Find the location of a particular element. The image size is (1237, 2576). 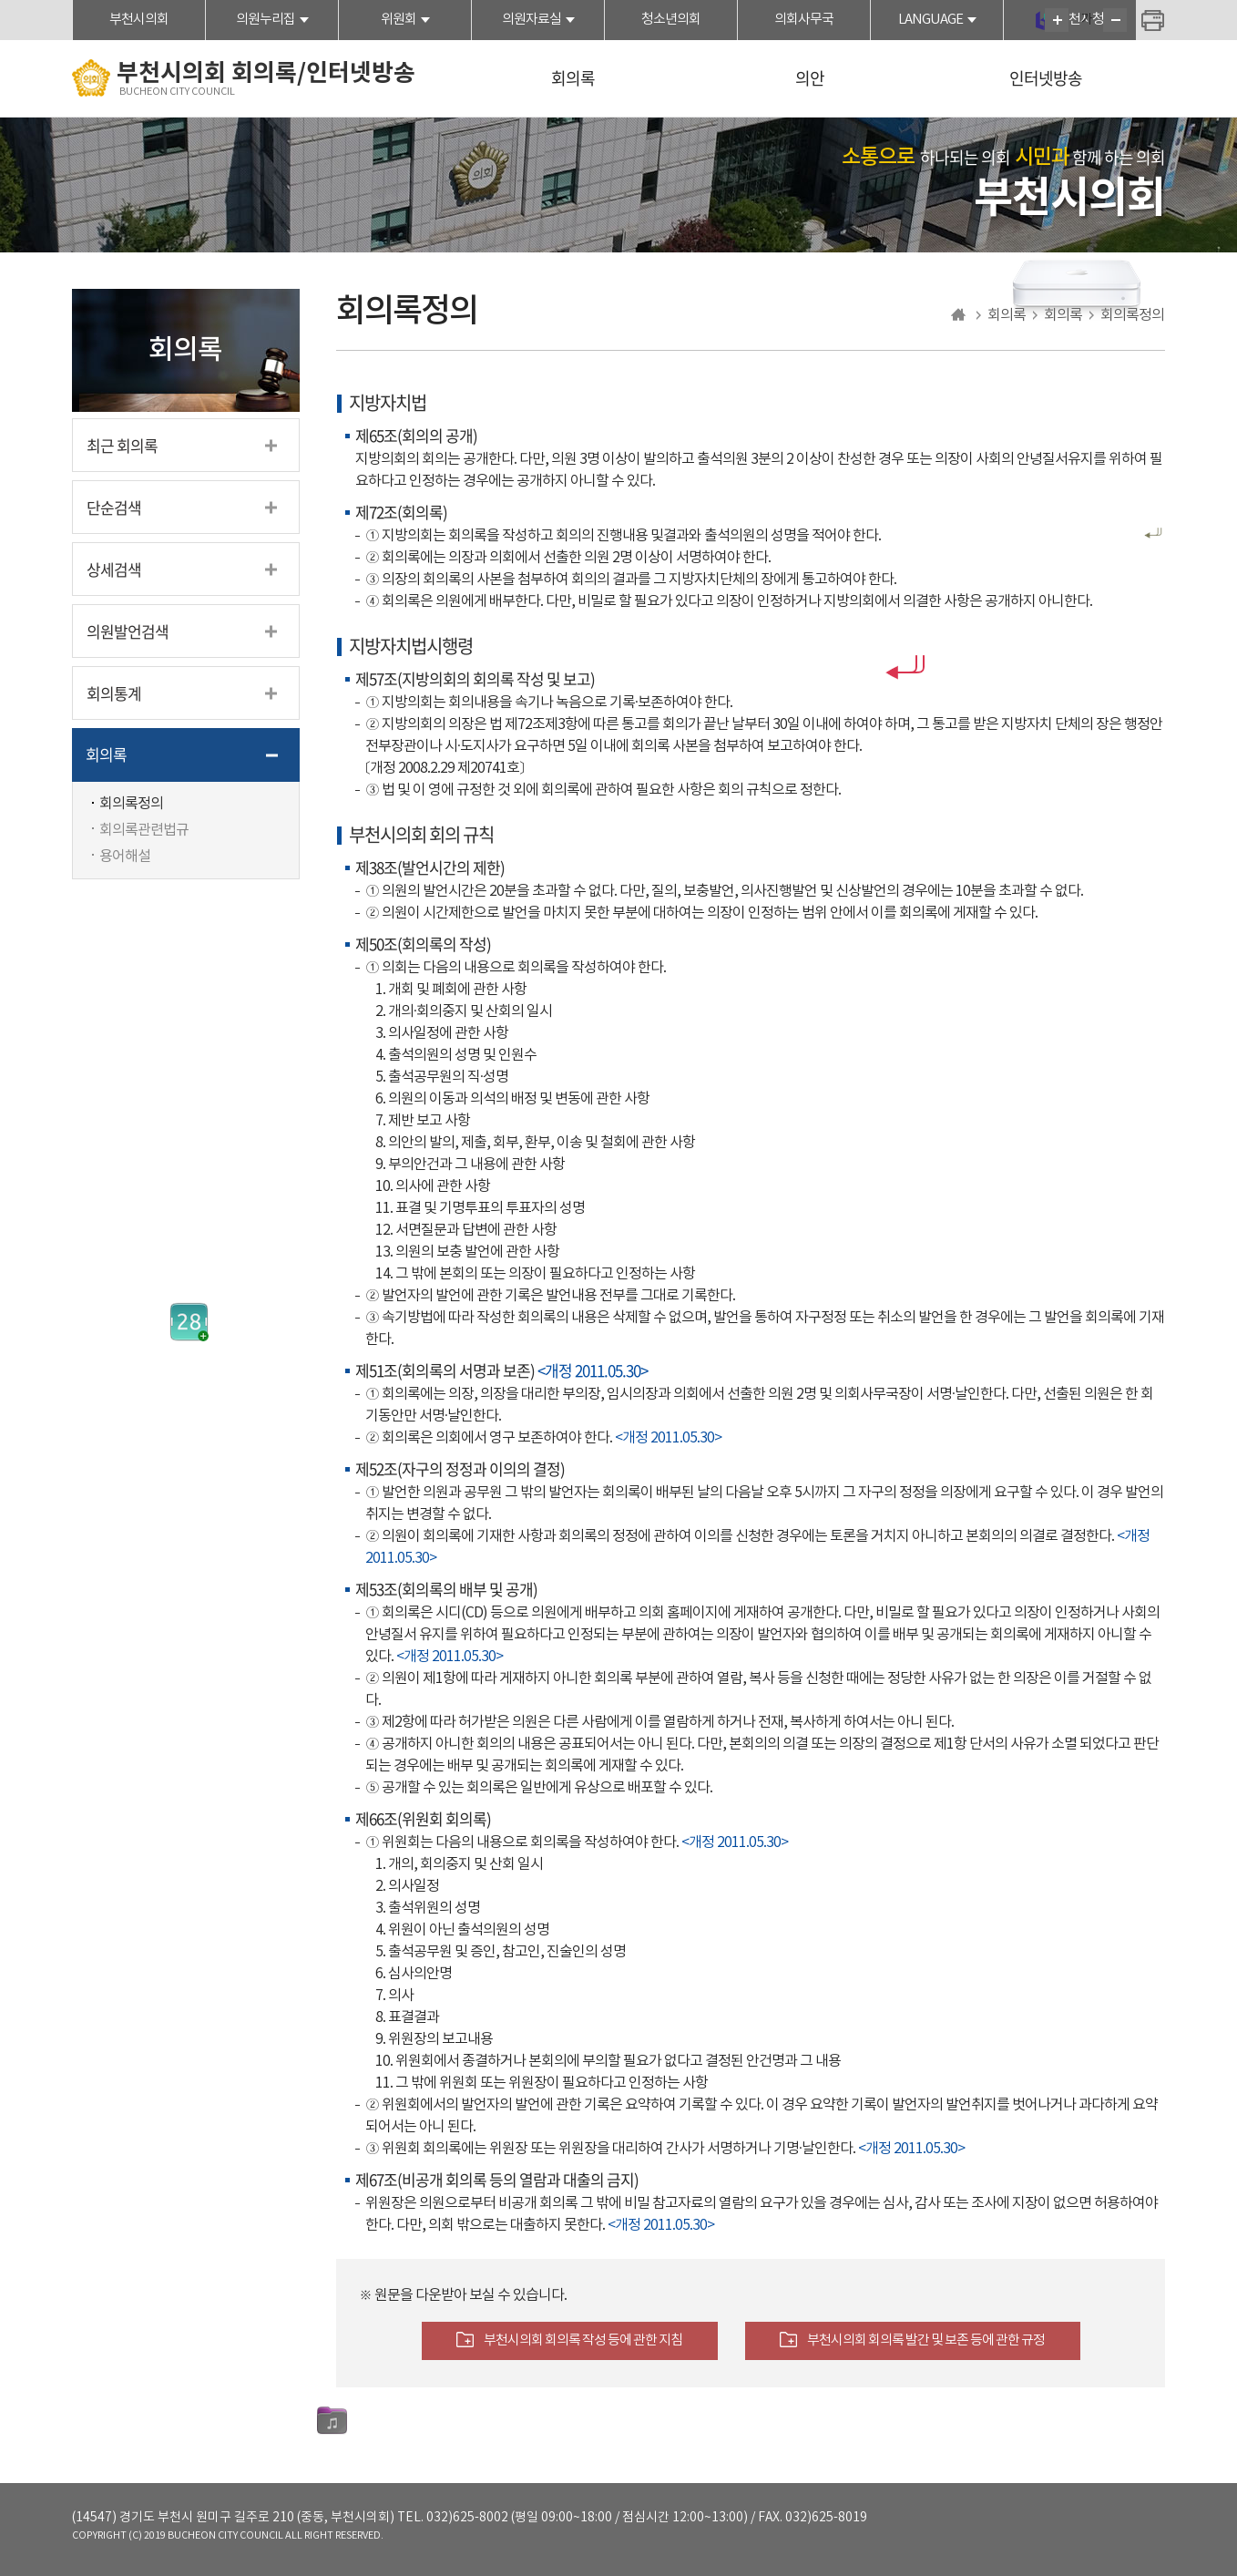

access time capsule backup settings is located at coordinates (1077, 275).